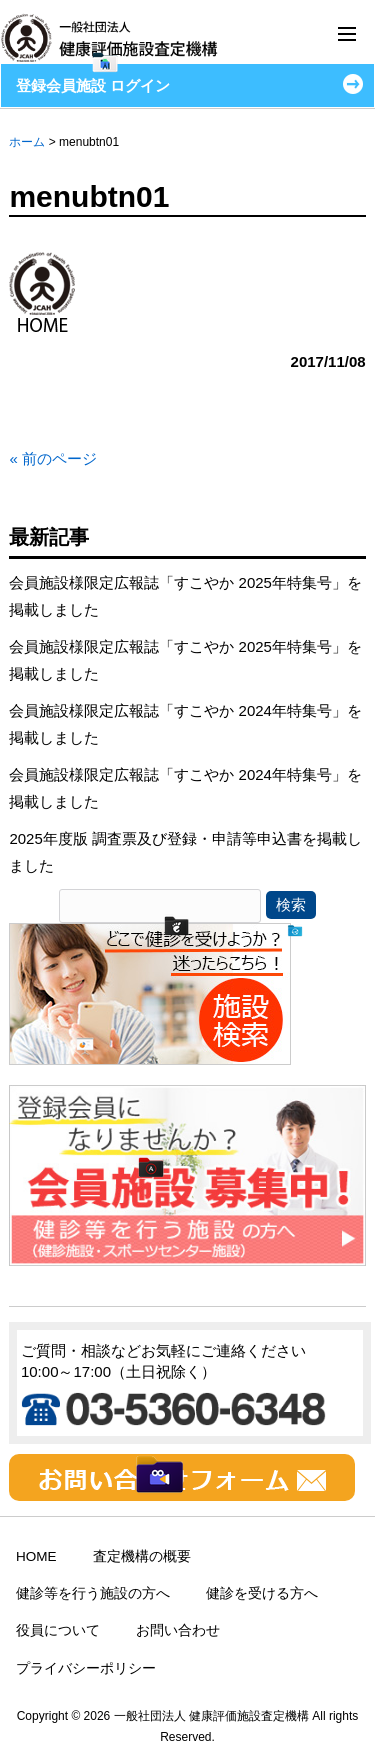  What do you see at coordinates (295, 931) in the screenshot?
I see `open syncthing sync folder` at bounding box center [295, 931].